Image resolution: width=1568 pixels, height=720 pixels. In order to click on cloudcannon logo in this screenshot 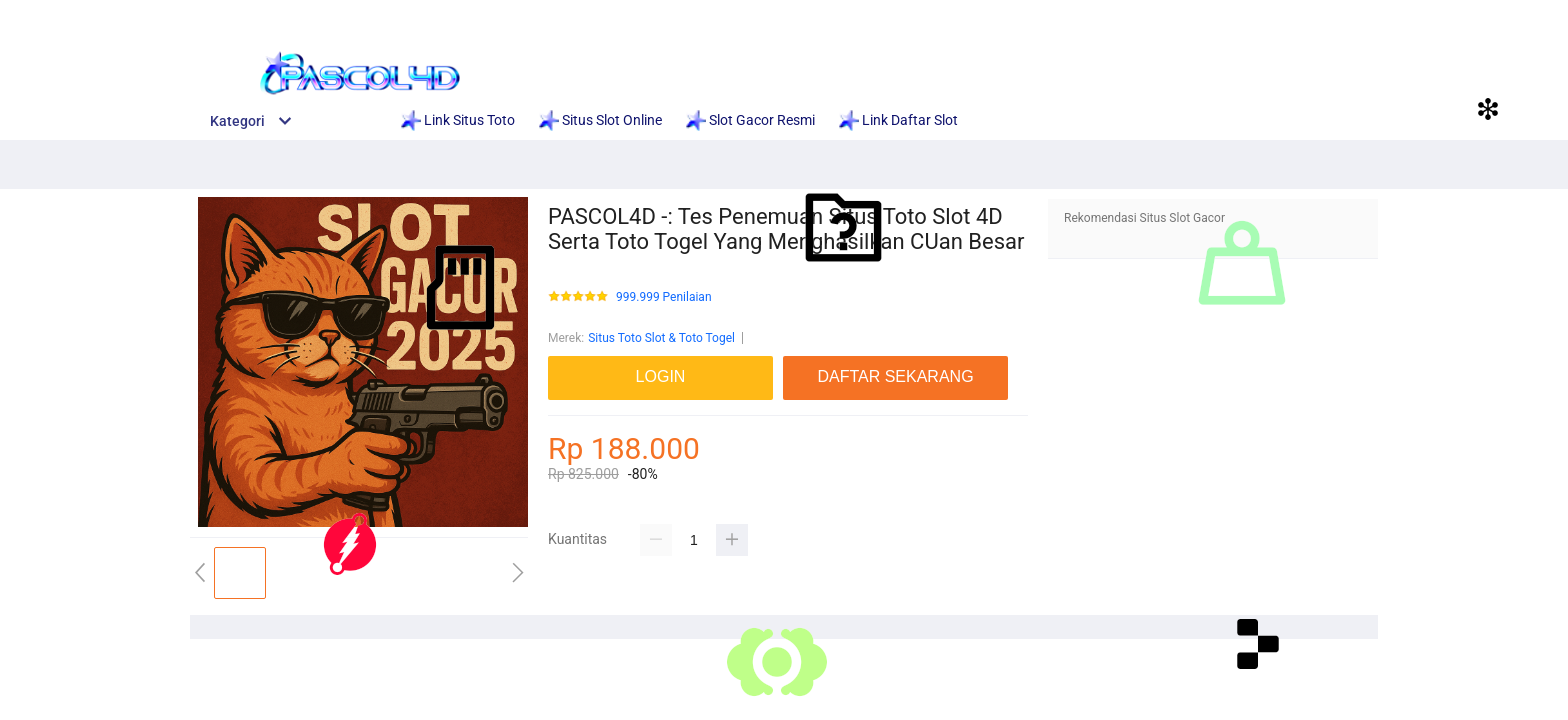, I will do `click(777, 662)`.